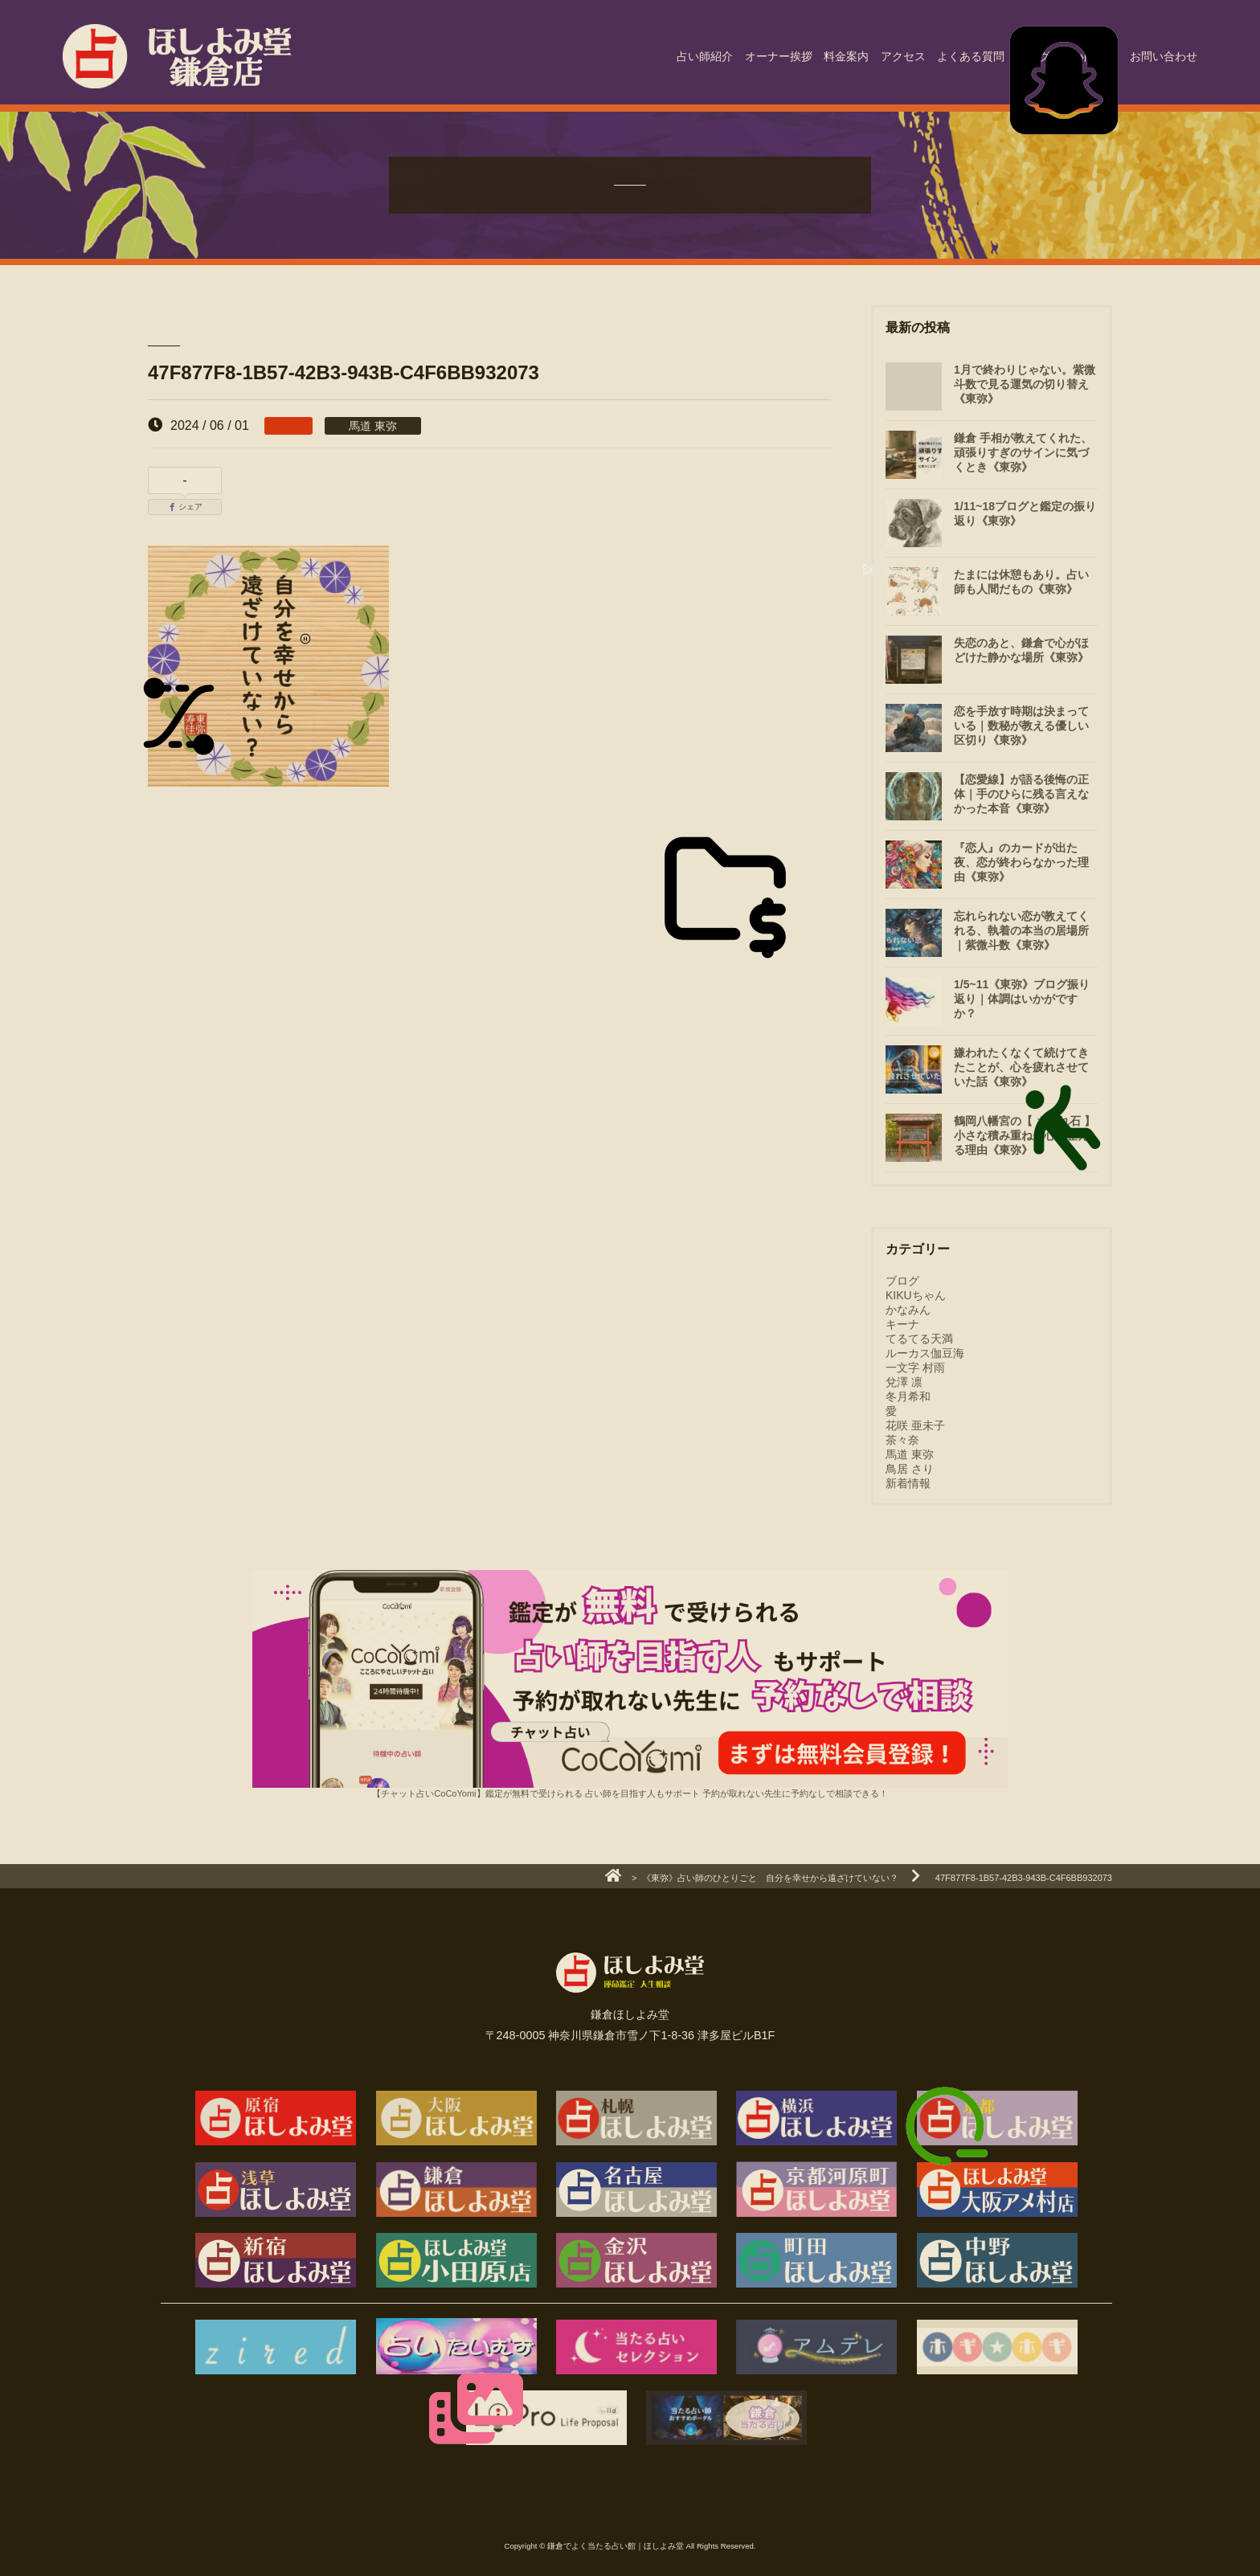  Describe the element at coordinates (305, 639) in the screenshot. I see `pause media playback` at that location.